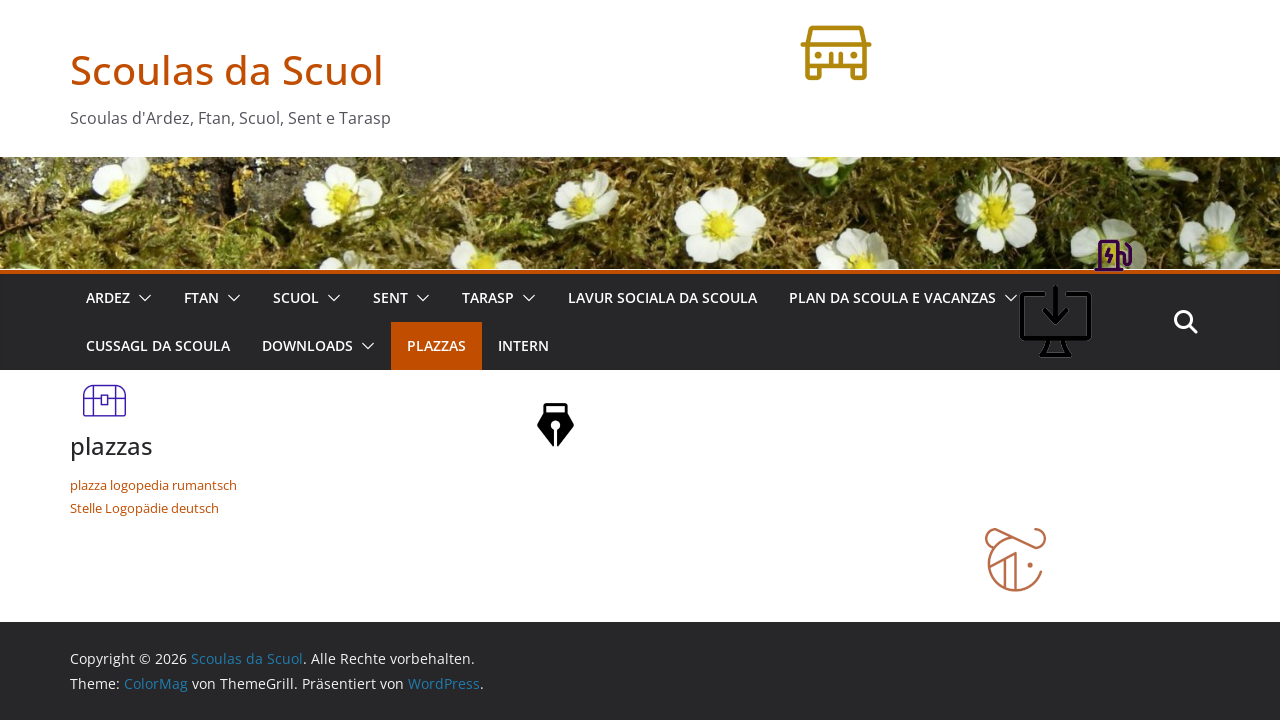 Image resolution: width=1280 pixels, height=720 pixels. What do you see at coordinates (1111, 255) in the screenshot?
I see `find nearby EV charging stations` at bounding box center [1111, 255].